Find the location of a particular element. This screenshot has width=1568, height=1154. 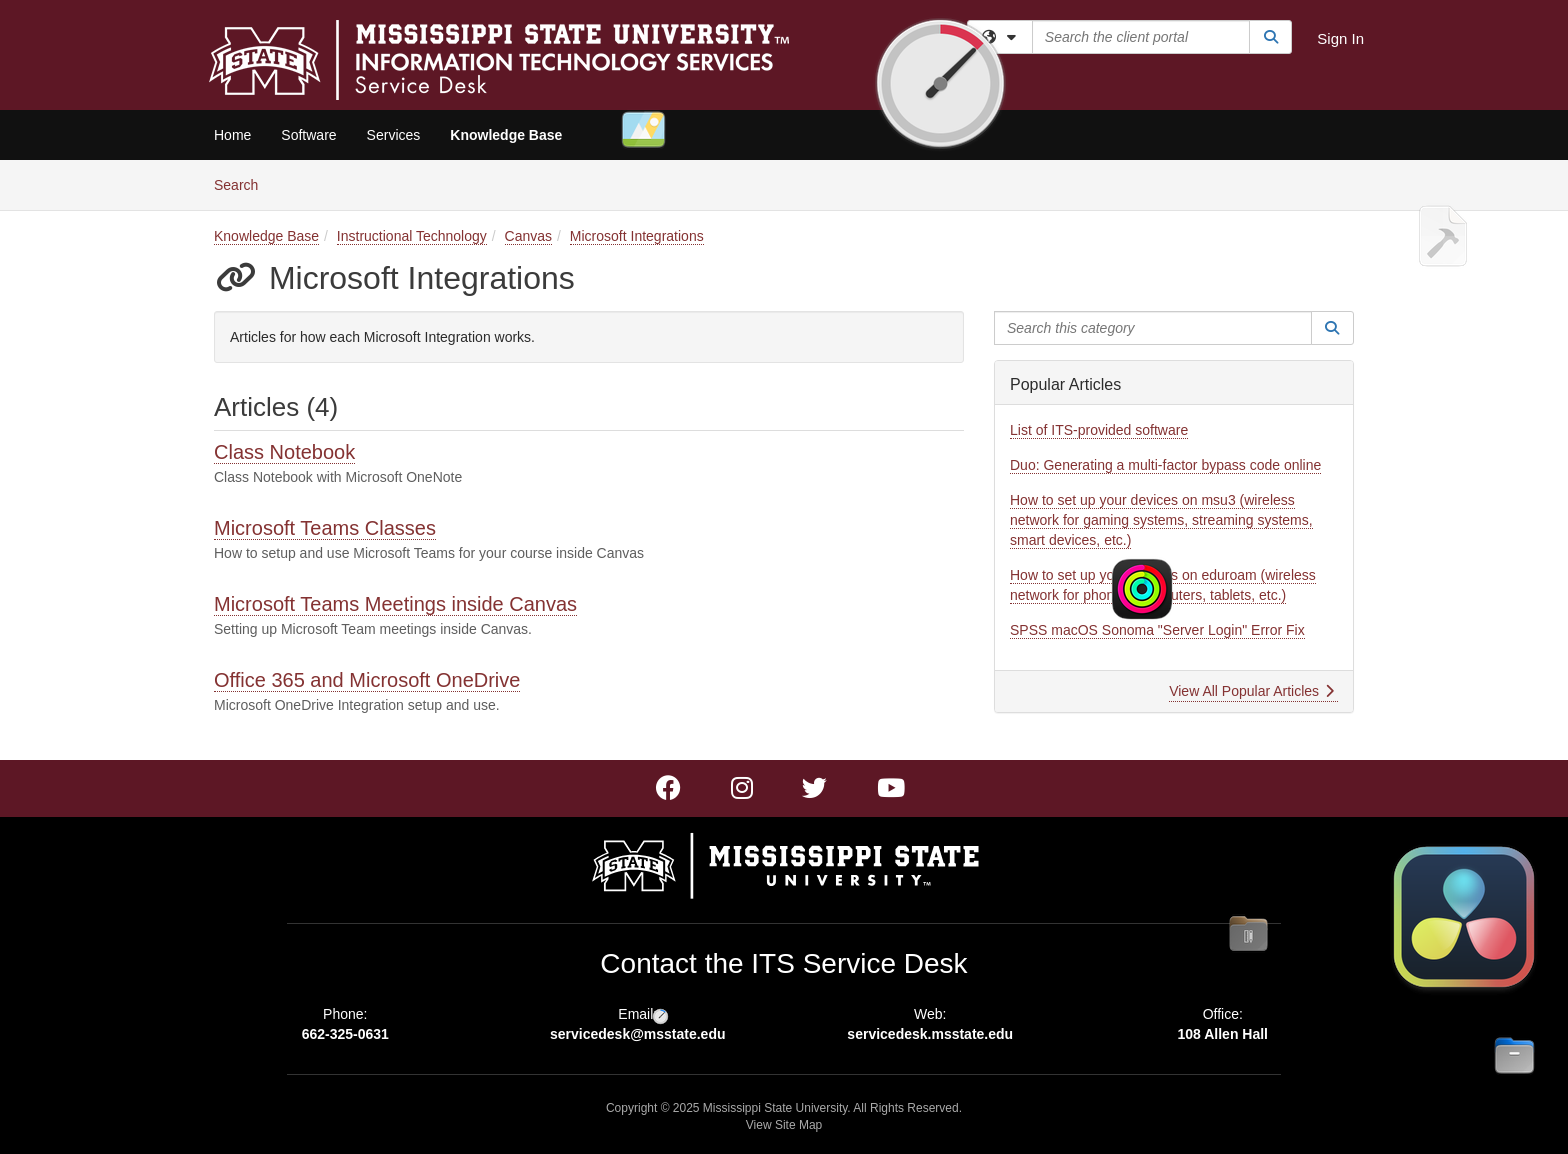

open photo management app is located at coordinates (643, 129).